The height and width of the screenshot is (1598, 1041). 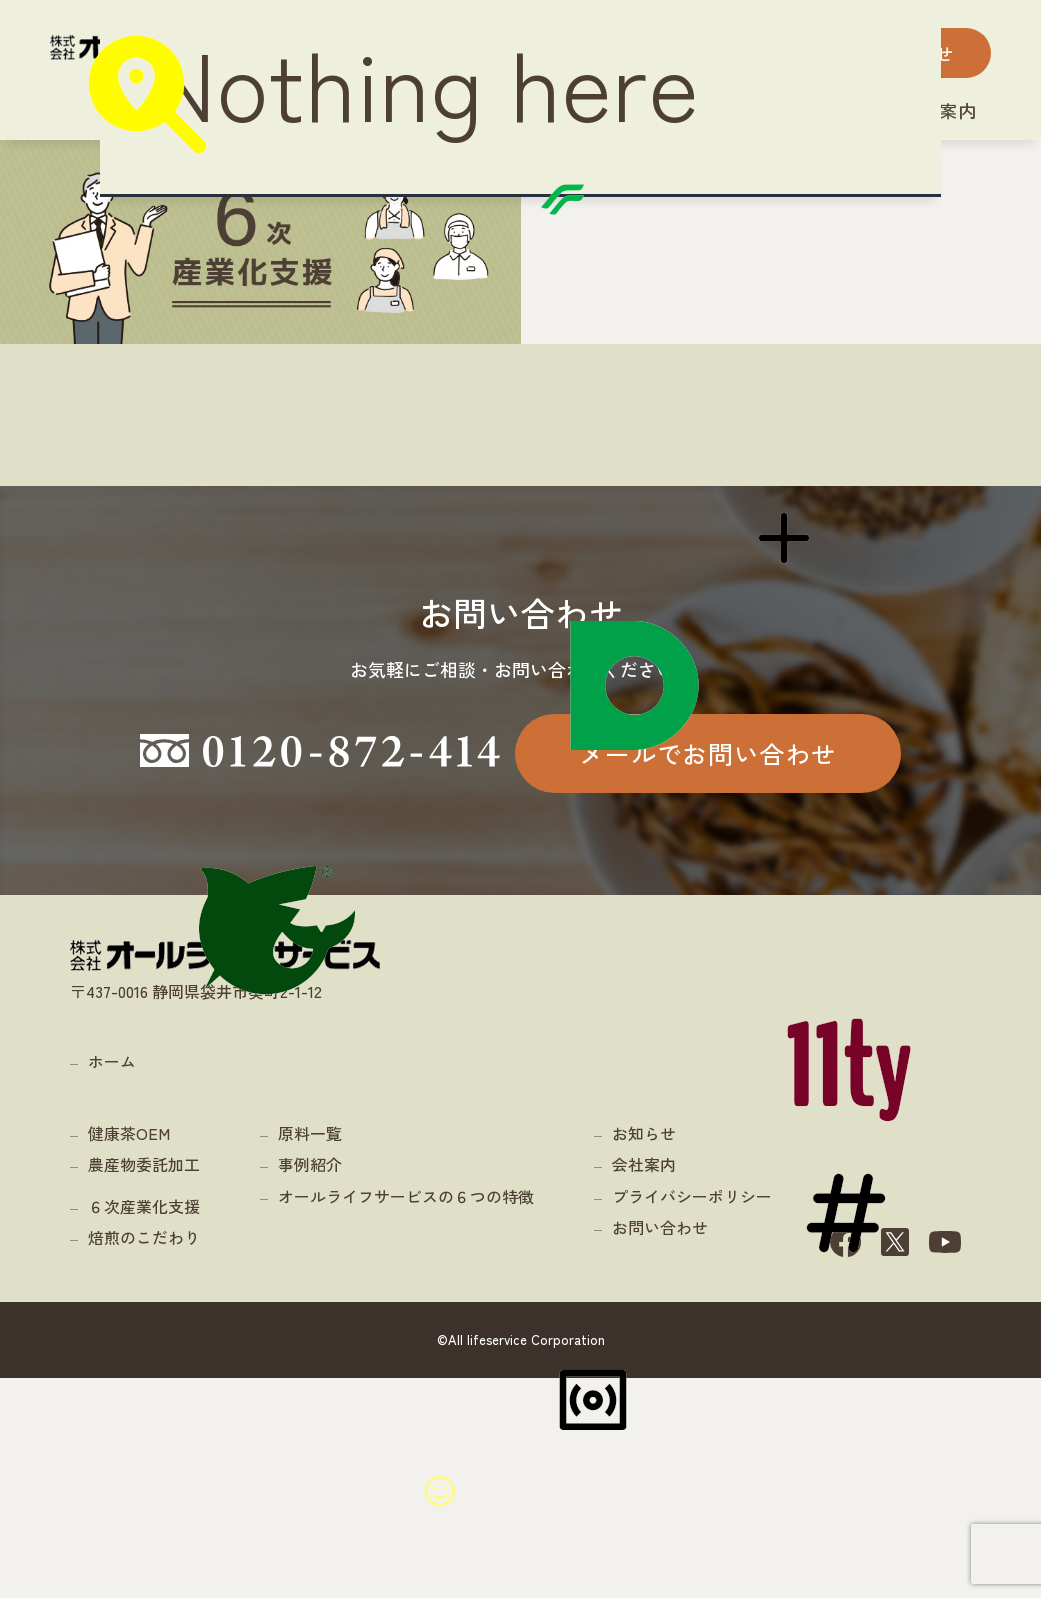 I want to click on freenas open-source storage software logo, so click(x=277, y=930).